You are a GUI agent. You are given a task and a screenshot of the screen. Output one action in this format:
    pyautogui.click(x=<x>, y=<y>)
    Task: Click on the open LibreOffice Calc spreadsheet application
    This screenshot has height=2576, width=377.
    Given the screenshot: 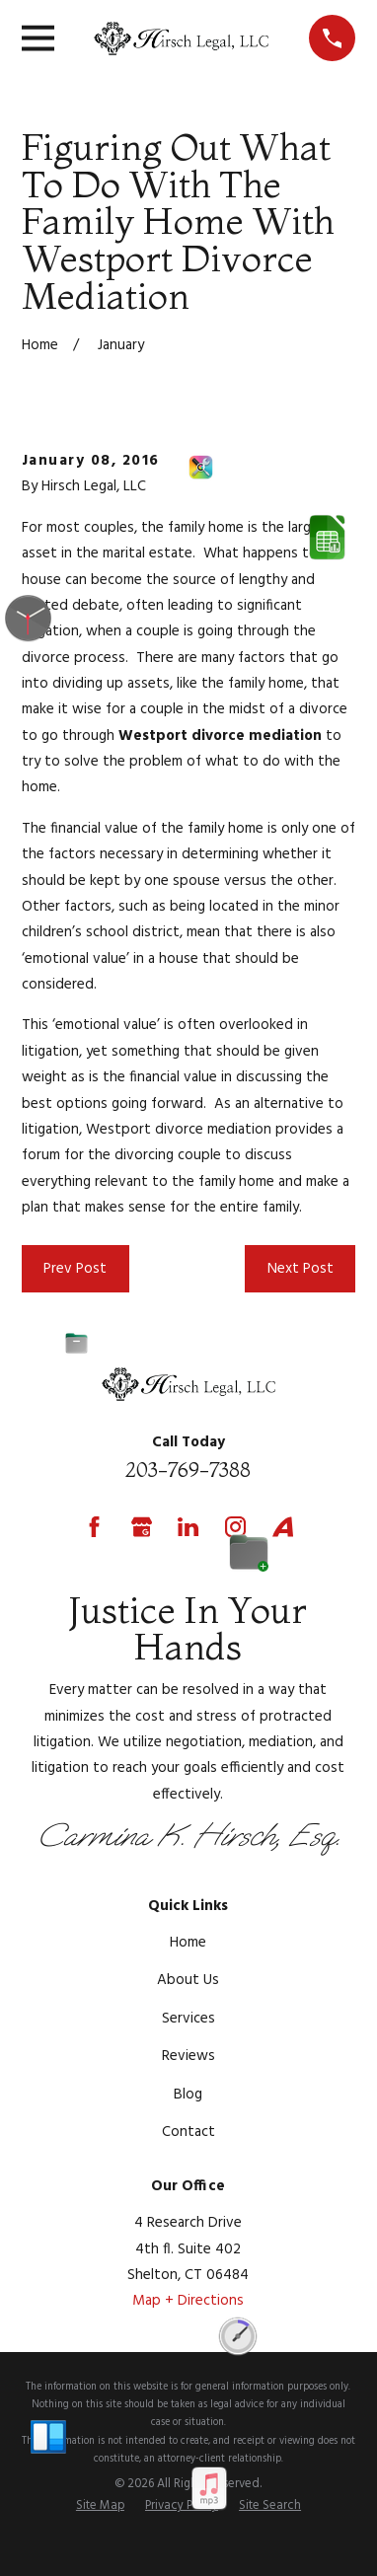 What is the action you would take?
    pyautogui.click(x=327, y=537)
    